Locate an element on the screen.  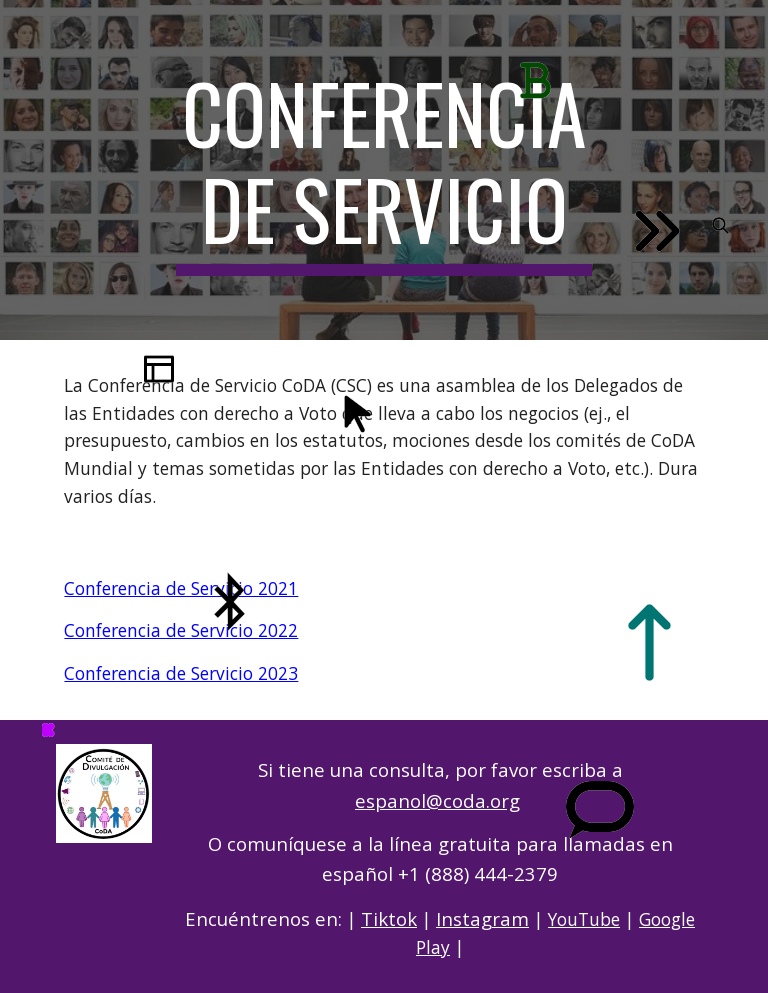
scroll to top of page is located at coordinates (649, 642).